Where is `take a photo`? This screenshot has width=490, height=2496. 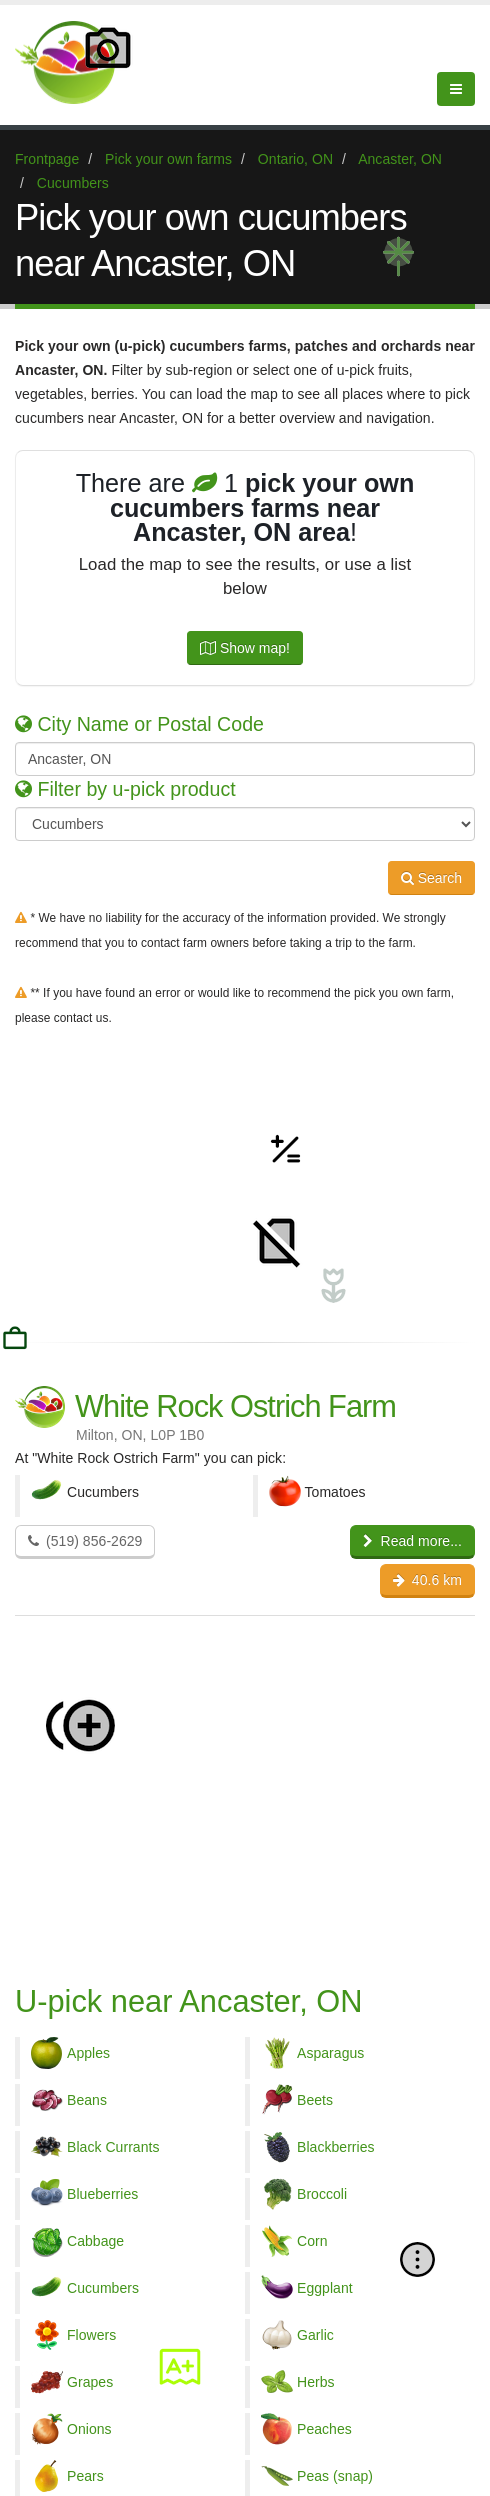 take a photo is located at coordinates (108, 50).